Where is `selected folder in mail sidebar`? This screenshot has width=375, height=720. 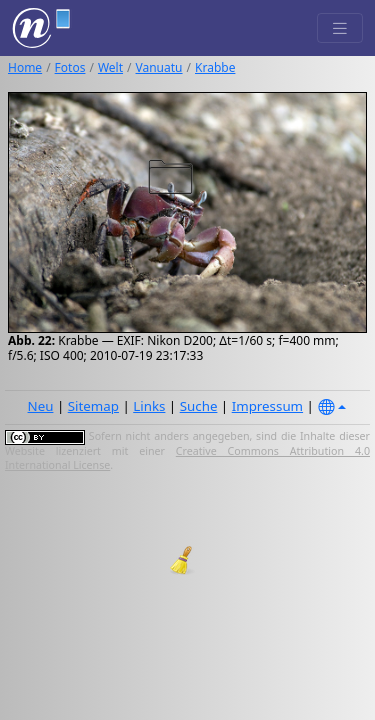 selected folder in mail sidebar is located at coordinates (170, 176).